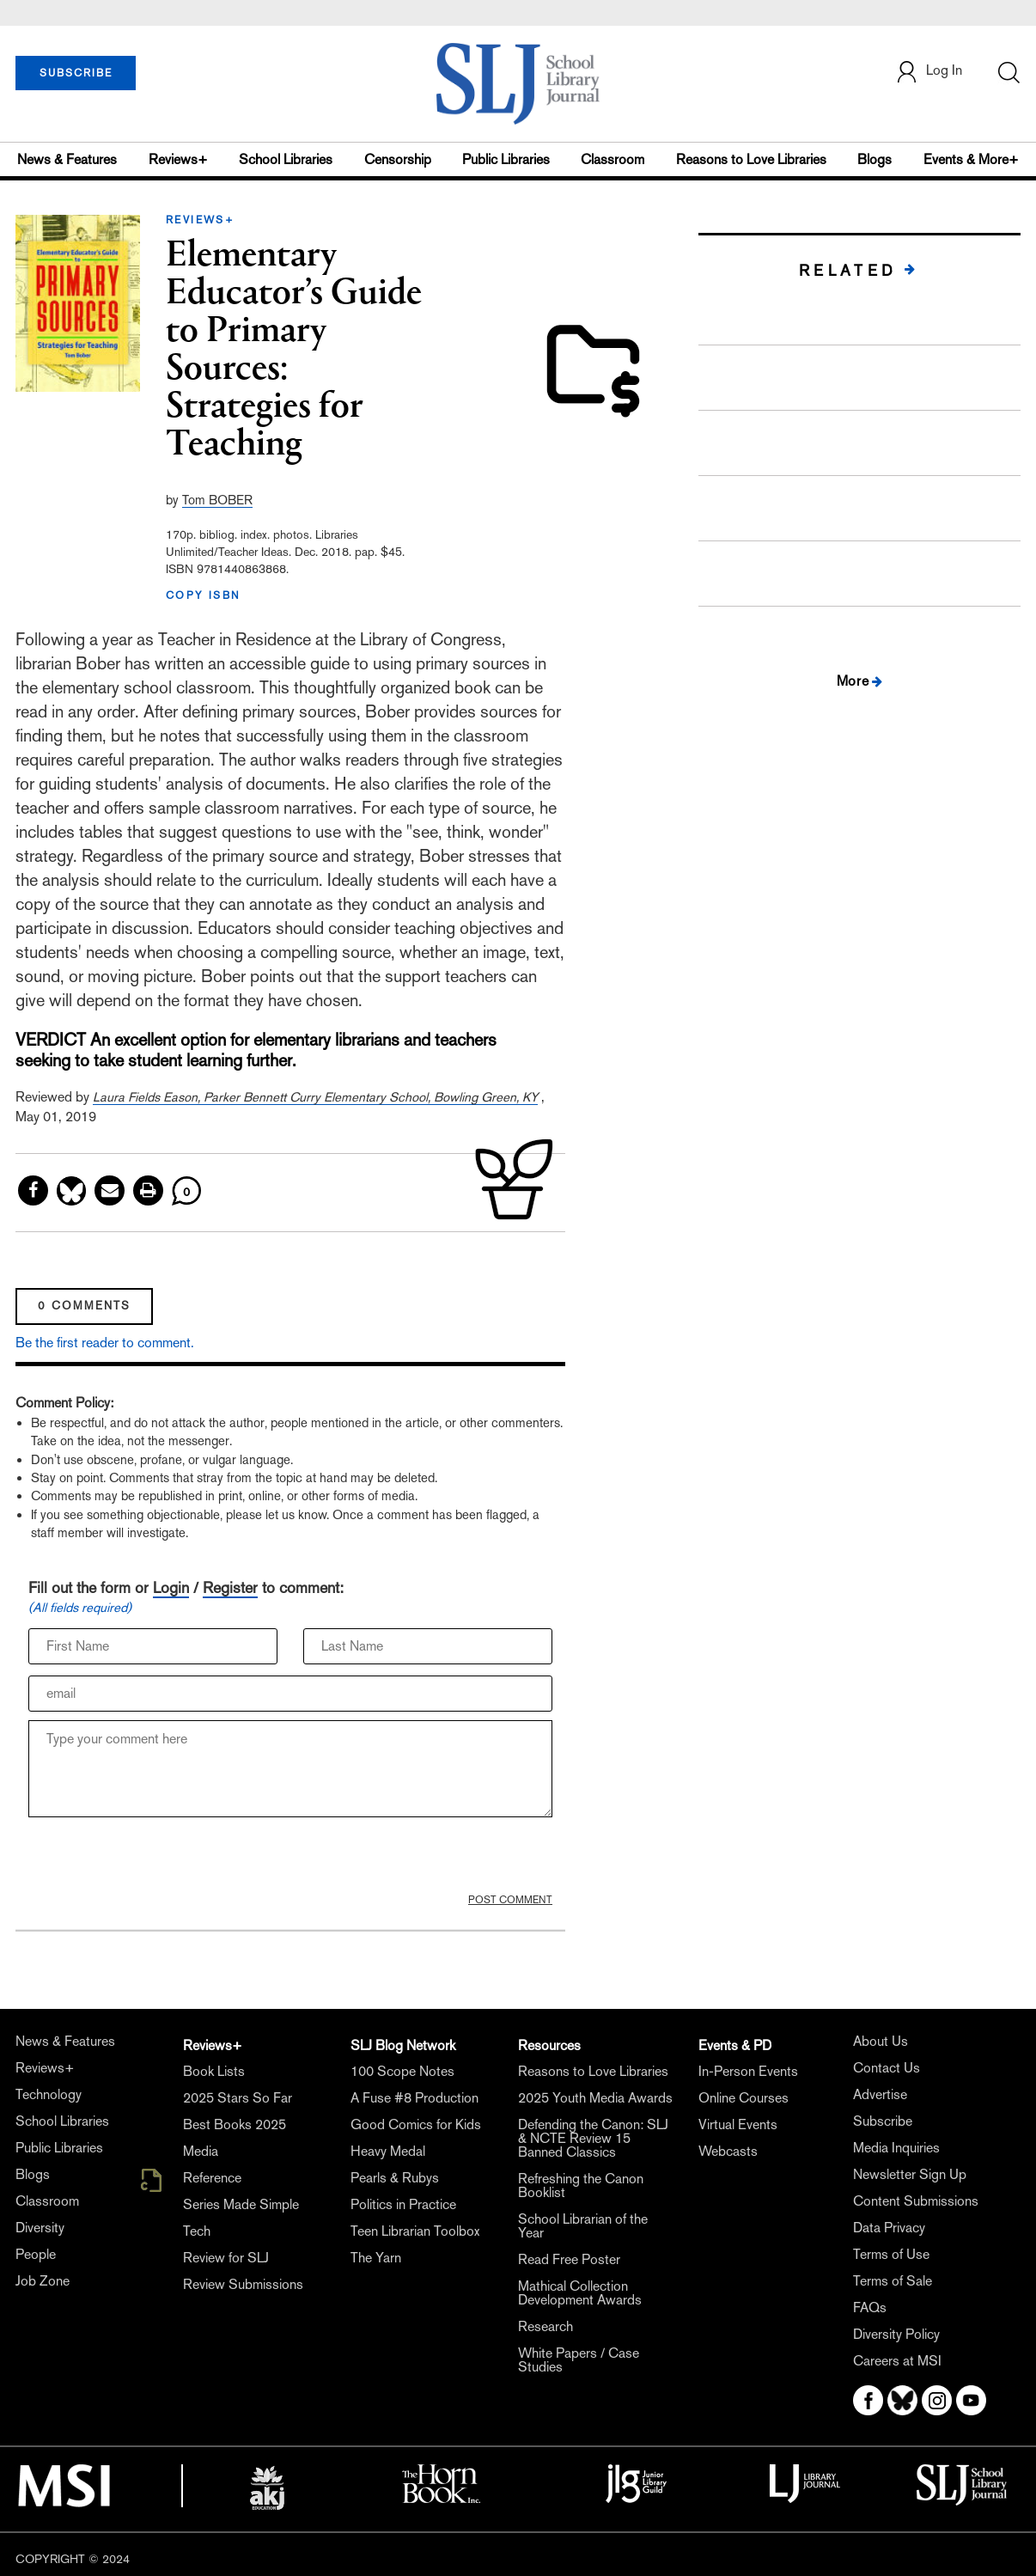 The width and height of the screenshot is (1036, 2576). What do you see at coordinates (151, 2180) in the screenshot?
I see `a C programming language source file` at bounding box center [151, 2180].